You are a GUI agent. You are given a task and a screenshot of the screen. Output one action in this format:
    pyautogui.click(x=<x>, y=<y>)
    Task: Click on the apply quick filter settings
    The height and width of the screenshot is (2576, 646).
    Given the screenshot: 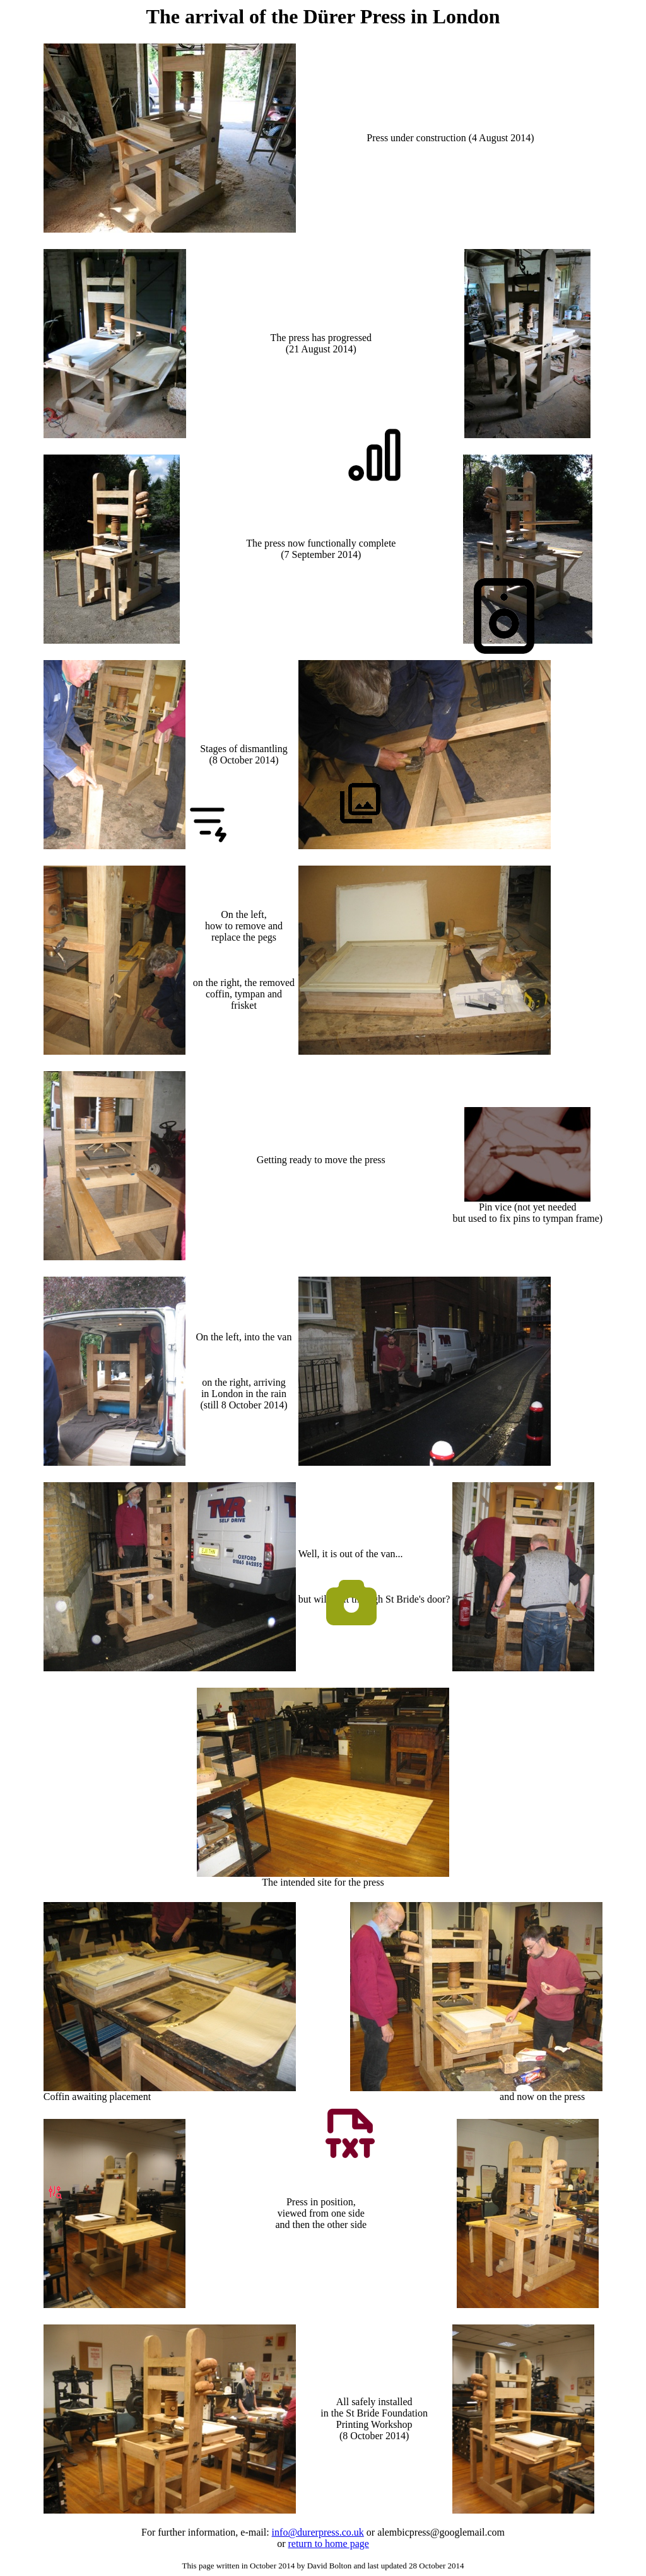 What is the action you would take?
    pyautogui.click(x=207, y=821)
    